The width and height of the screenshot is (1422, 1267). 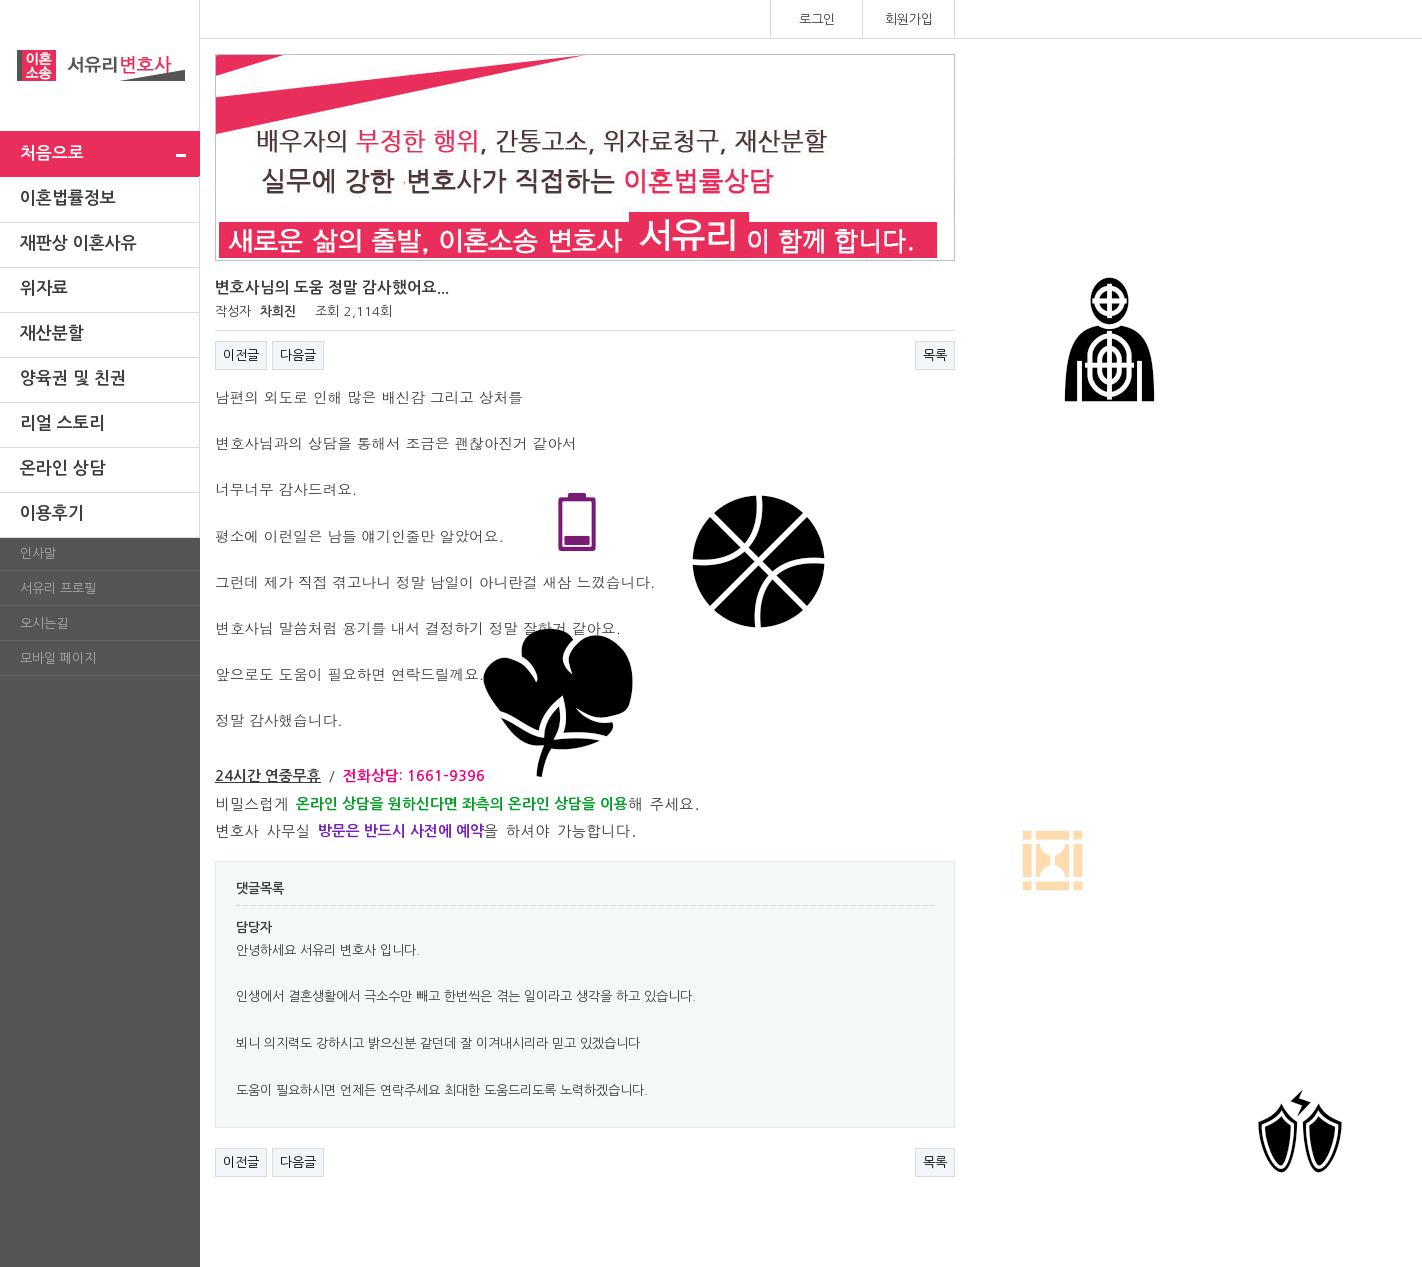 What do you see at coordinates (577, 522) in the screenshot?
I see `indicates low battery level at 25%` at bounding box center [577, 522].